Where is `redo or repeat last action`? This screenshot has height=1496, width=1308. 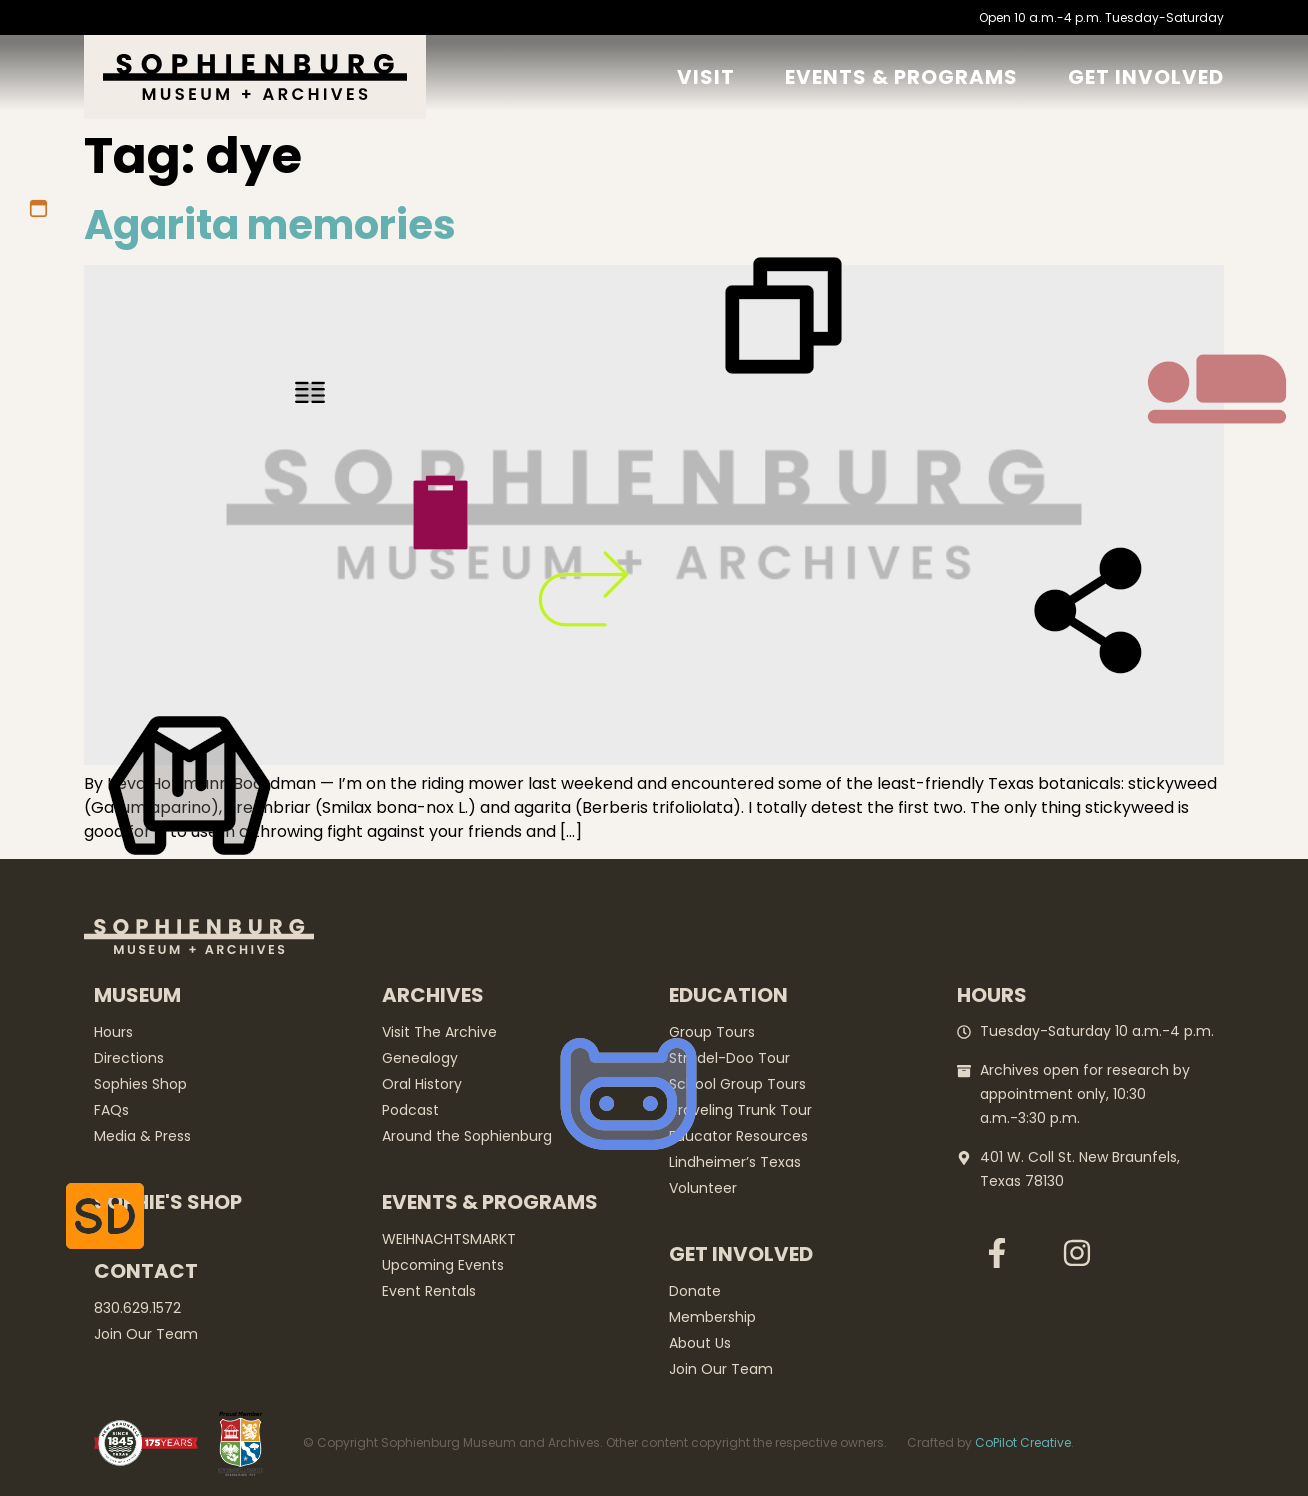
redo or repeat last action is located at coordinates (583, 592).